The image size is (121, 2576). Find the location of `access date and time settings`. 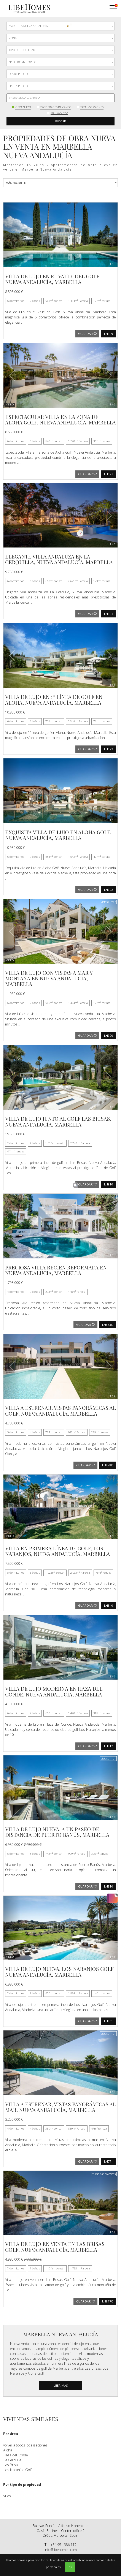

access date and time settings is located at coordinates (80, 533).